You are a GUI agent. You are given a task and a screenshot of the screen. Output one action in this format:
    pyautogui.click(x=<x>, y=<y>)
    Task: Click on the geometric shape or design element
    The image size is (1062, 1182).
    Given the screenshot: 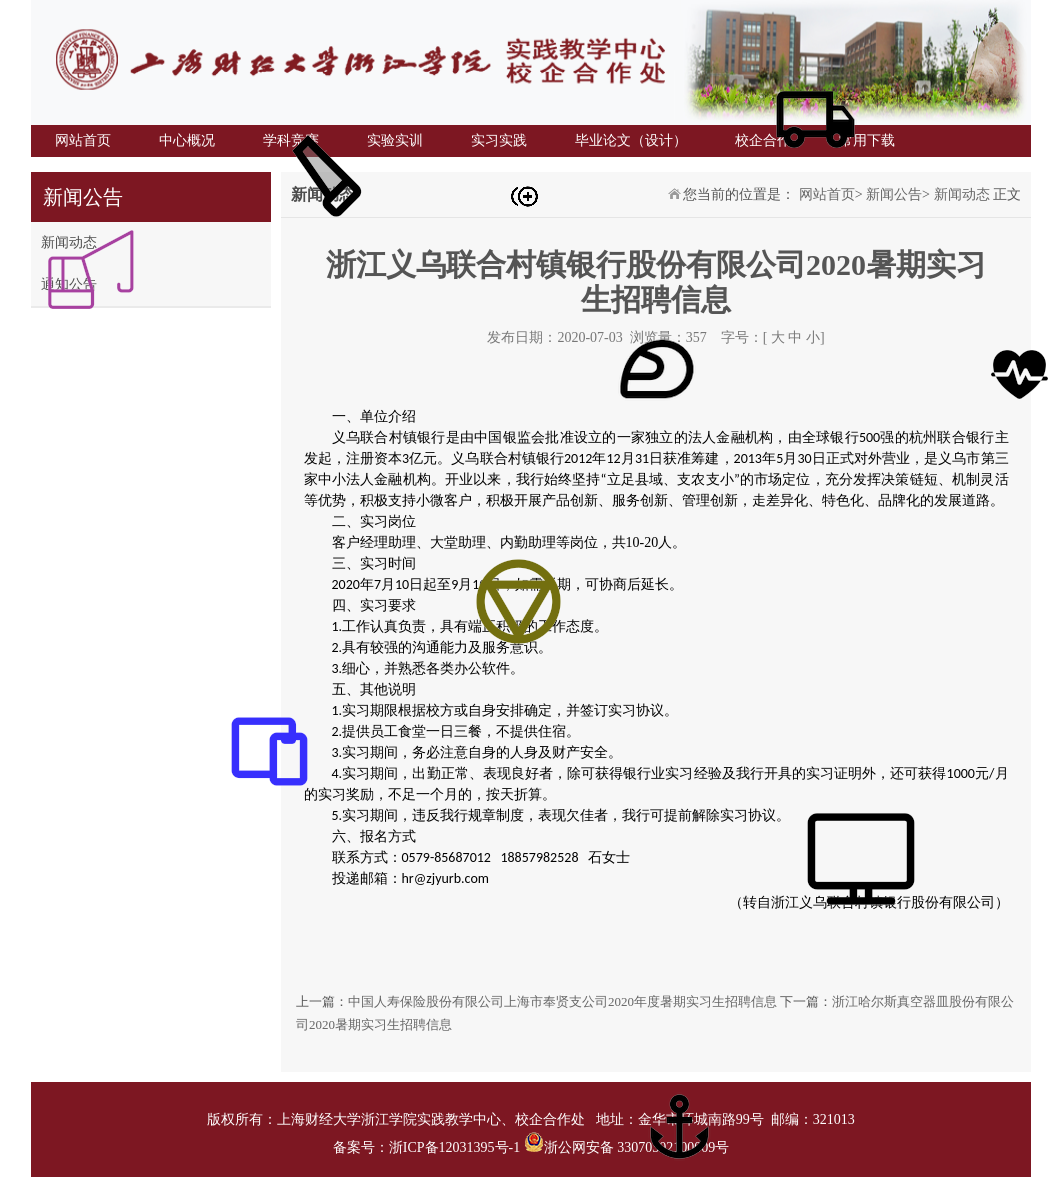 What is the action you would take?
    pyautogui.click(x=518, y=601)
    